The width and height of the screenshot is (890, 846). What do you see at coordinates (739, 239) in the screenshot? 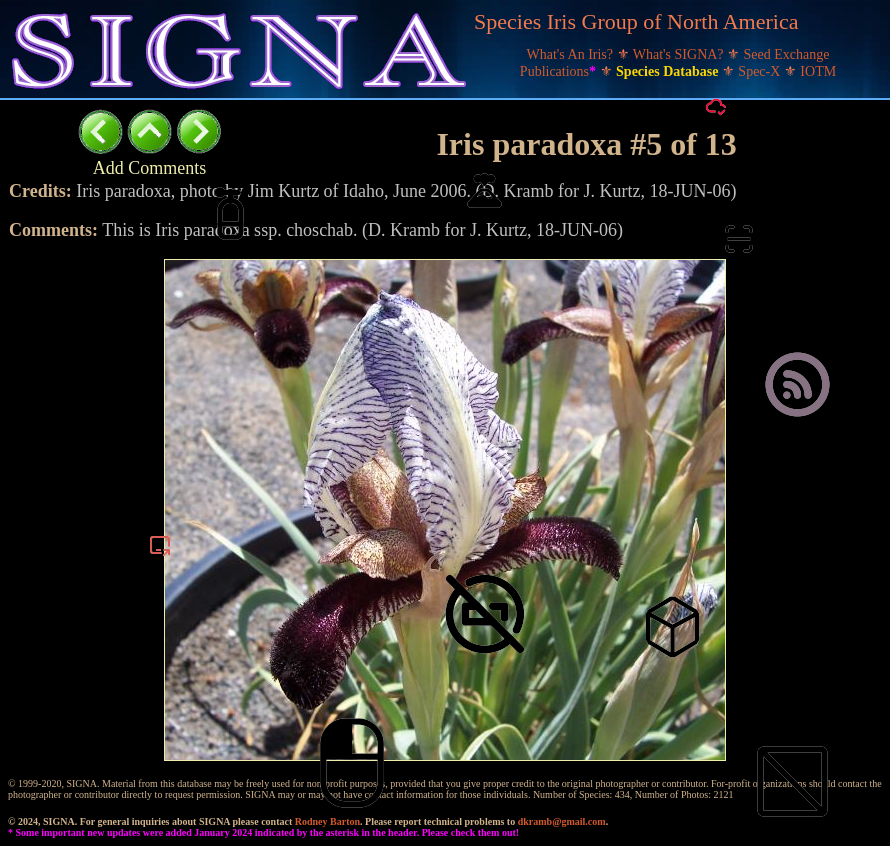
I see `scan a QR code or barcode` at bounding box center [739, 239].